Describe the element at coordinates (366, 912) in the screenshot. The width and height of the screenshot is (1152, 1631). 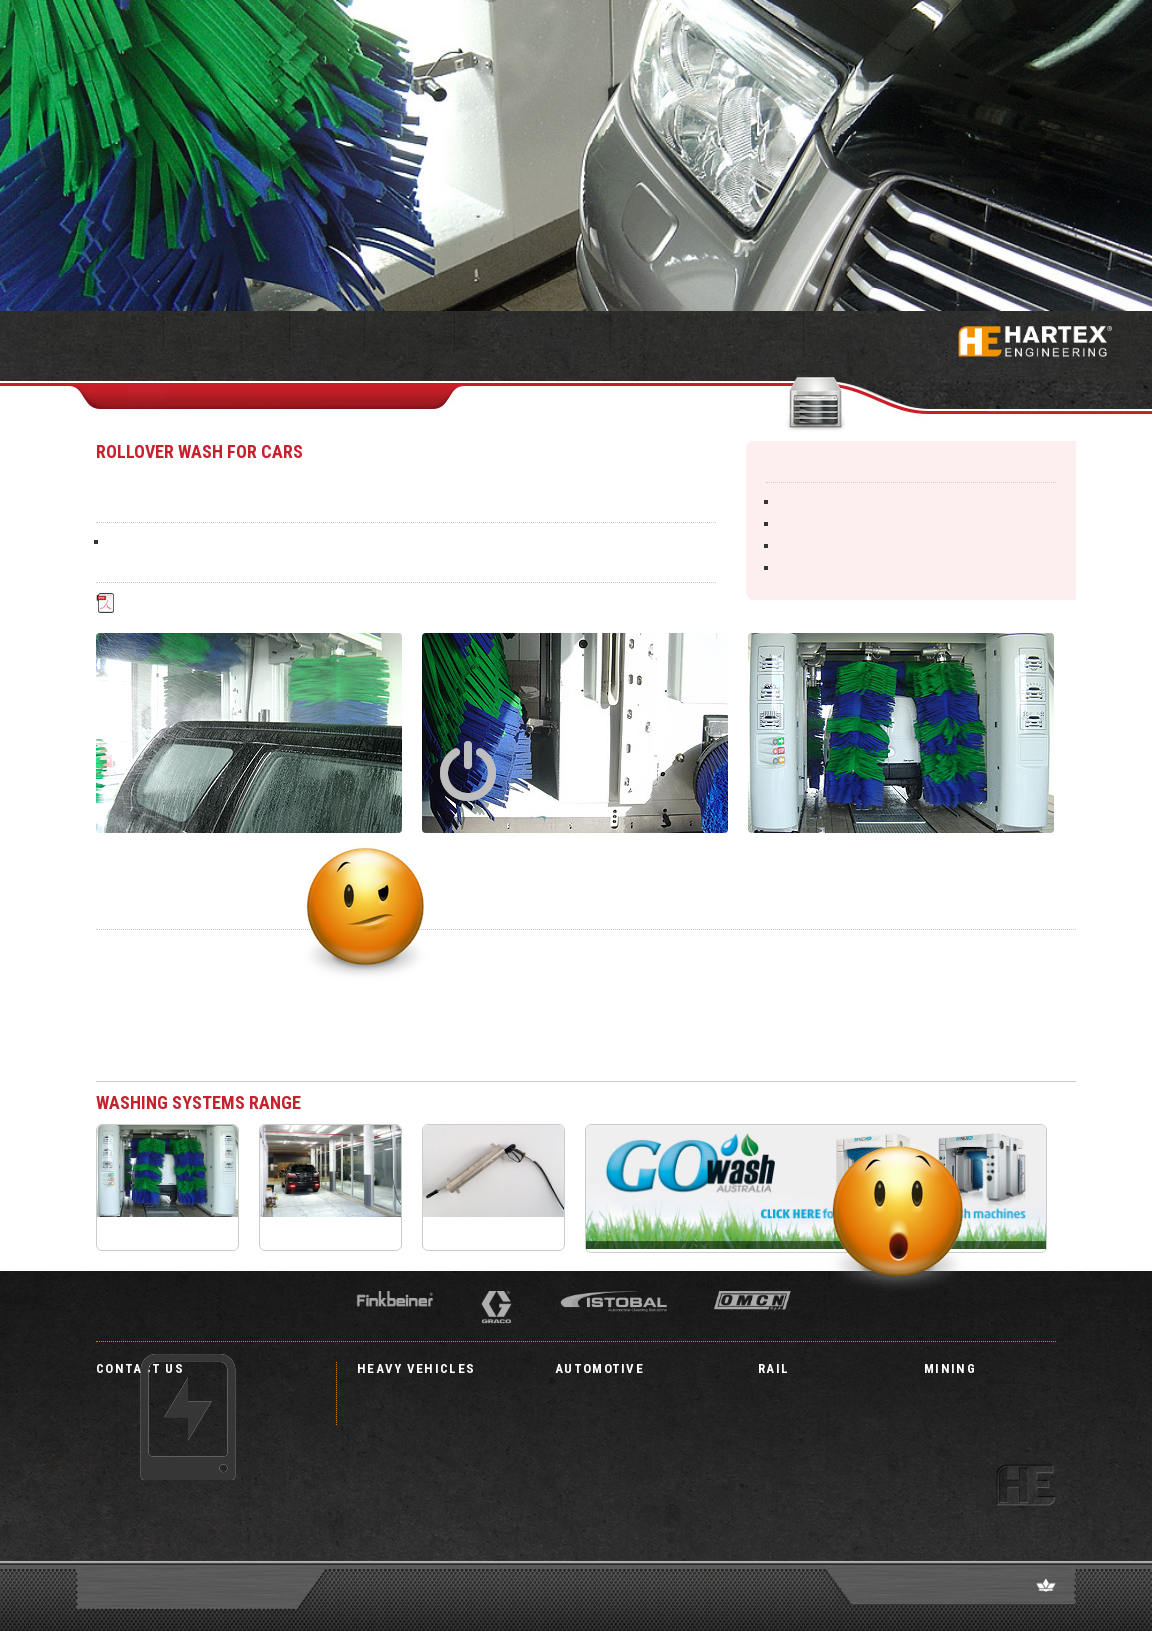
I see `express a smug or sarcastic reaction` at that location.